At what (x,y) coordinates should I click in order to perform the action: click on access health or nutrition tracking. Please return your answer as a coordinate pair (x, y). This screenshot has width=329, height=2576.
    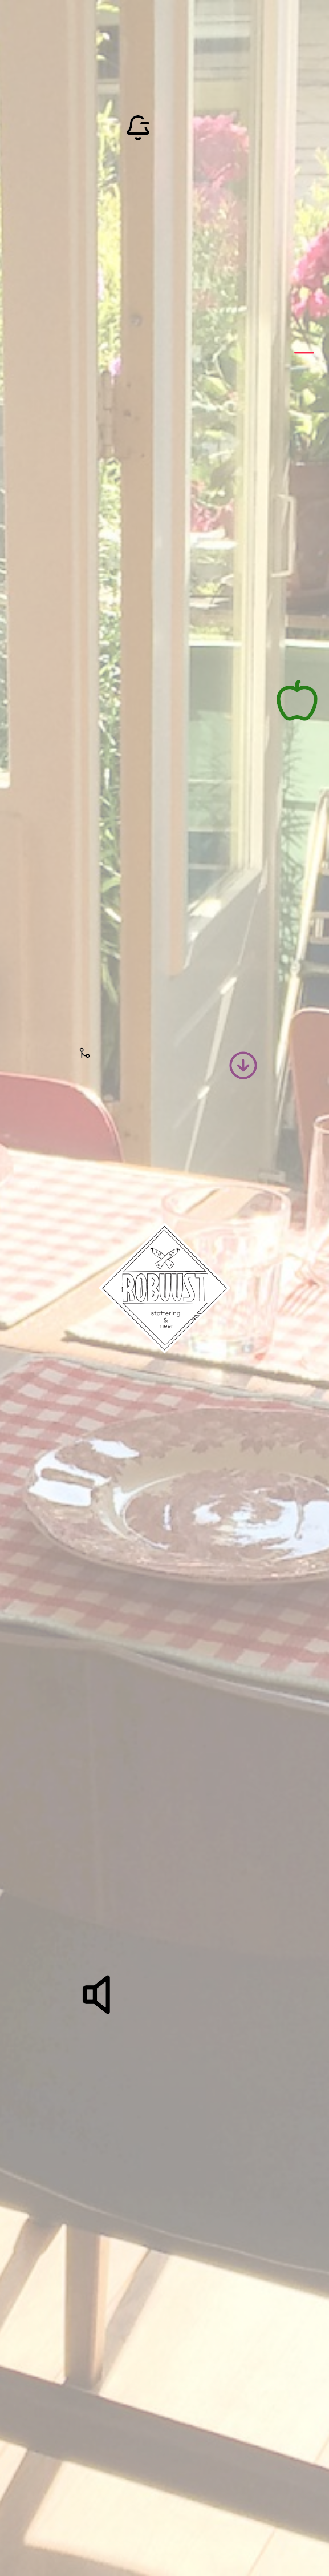
    Looking at the image, I should click on (297, 700).